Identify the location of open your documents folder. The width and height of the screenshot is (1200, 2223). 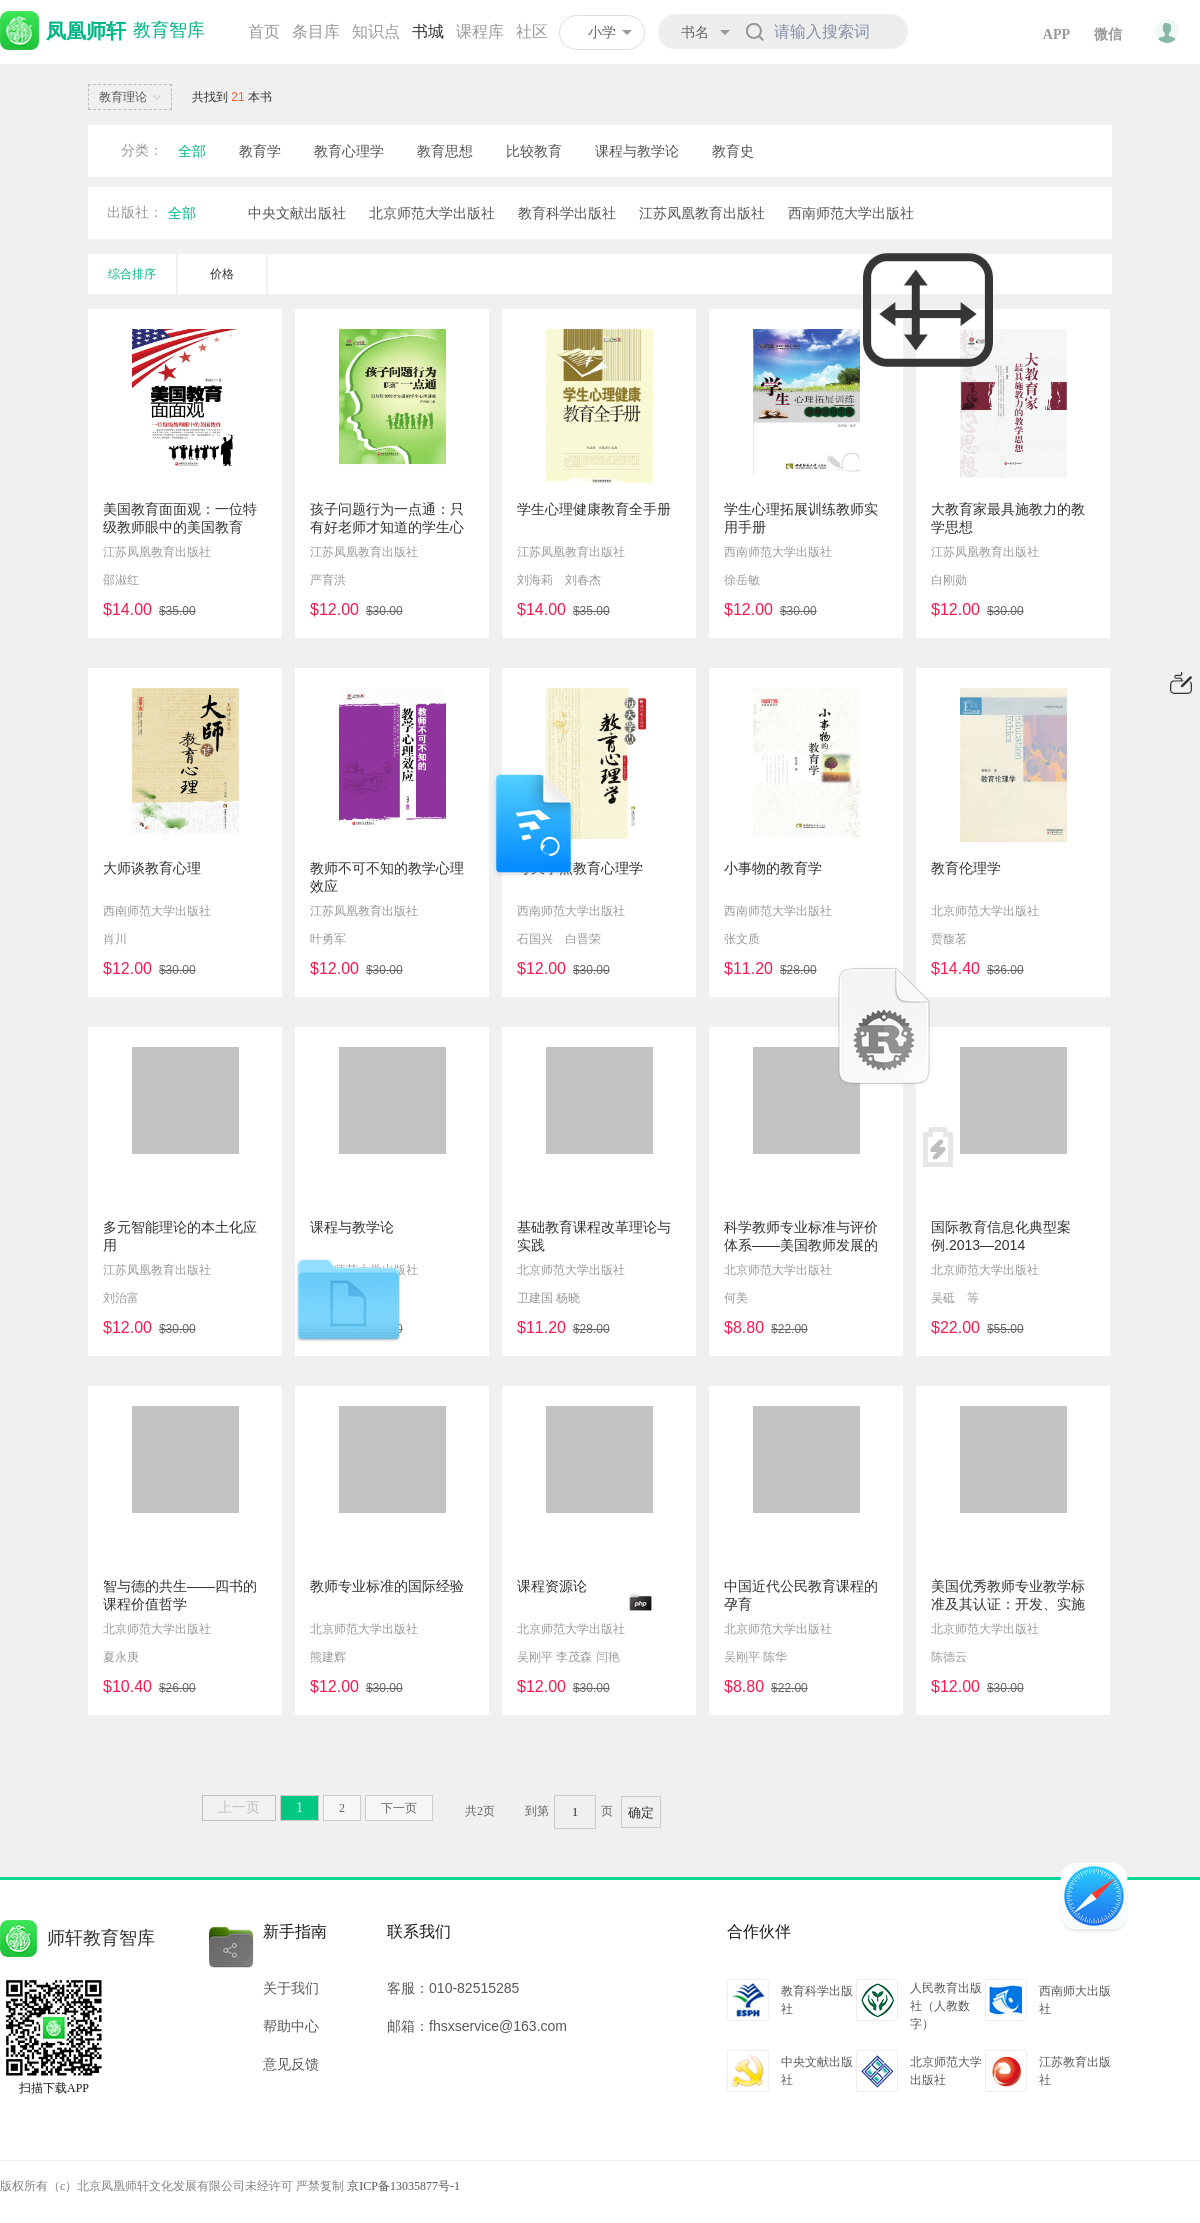
(348, 1299).